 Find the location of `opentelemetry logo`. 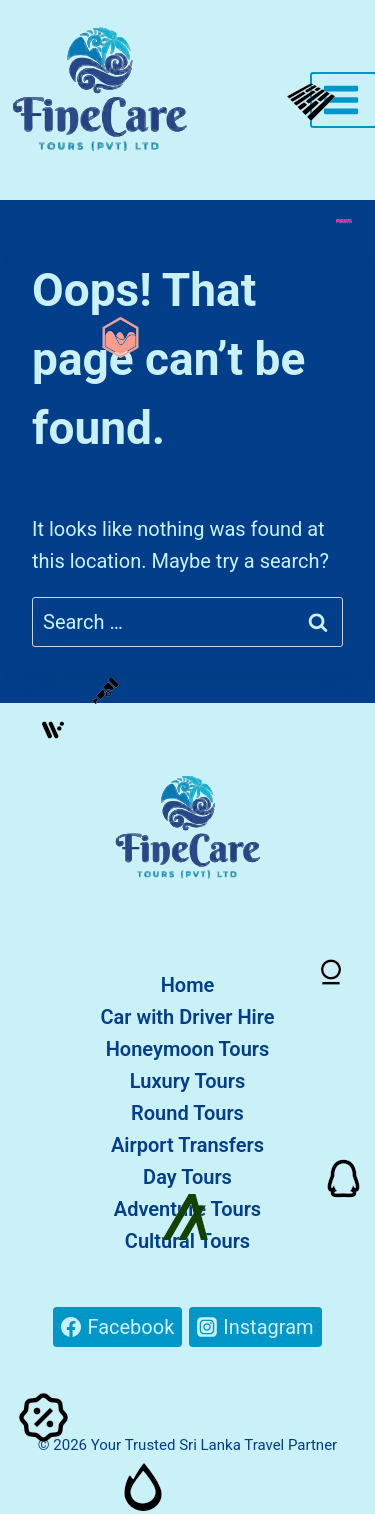

opentelemetry logo is located at coordinates (105, 690).